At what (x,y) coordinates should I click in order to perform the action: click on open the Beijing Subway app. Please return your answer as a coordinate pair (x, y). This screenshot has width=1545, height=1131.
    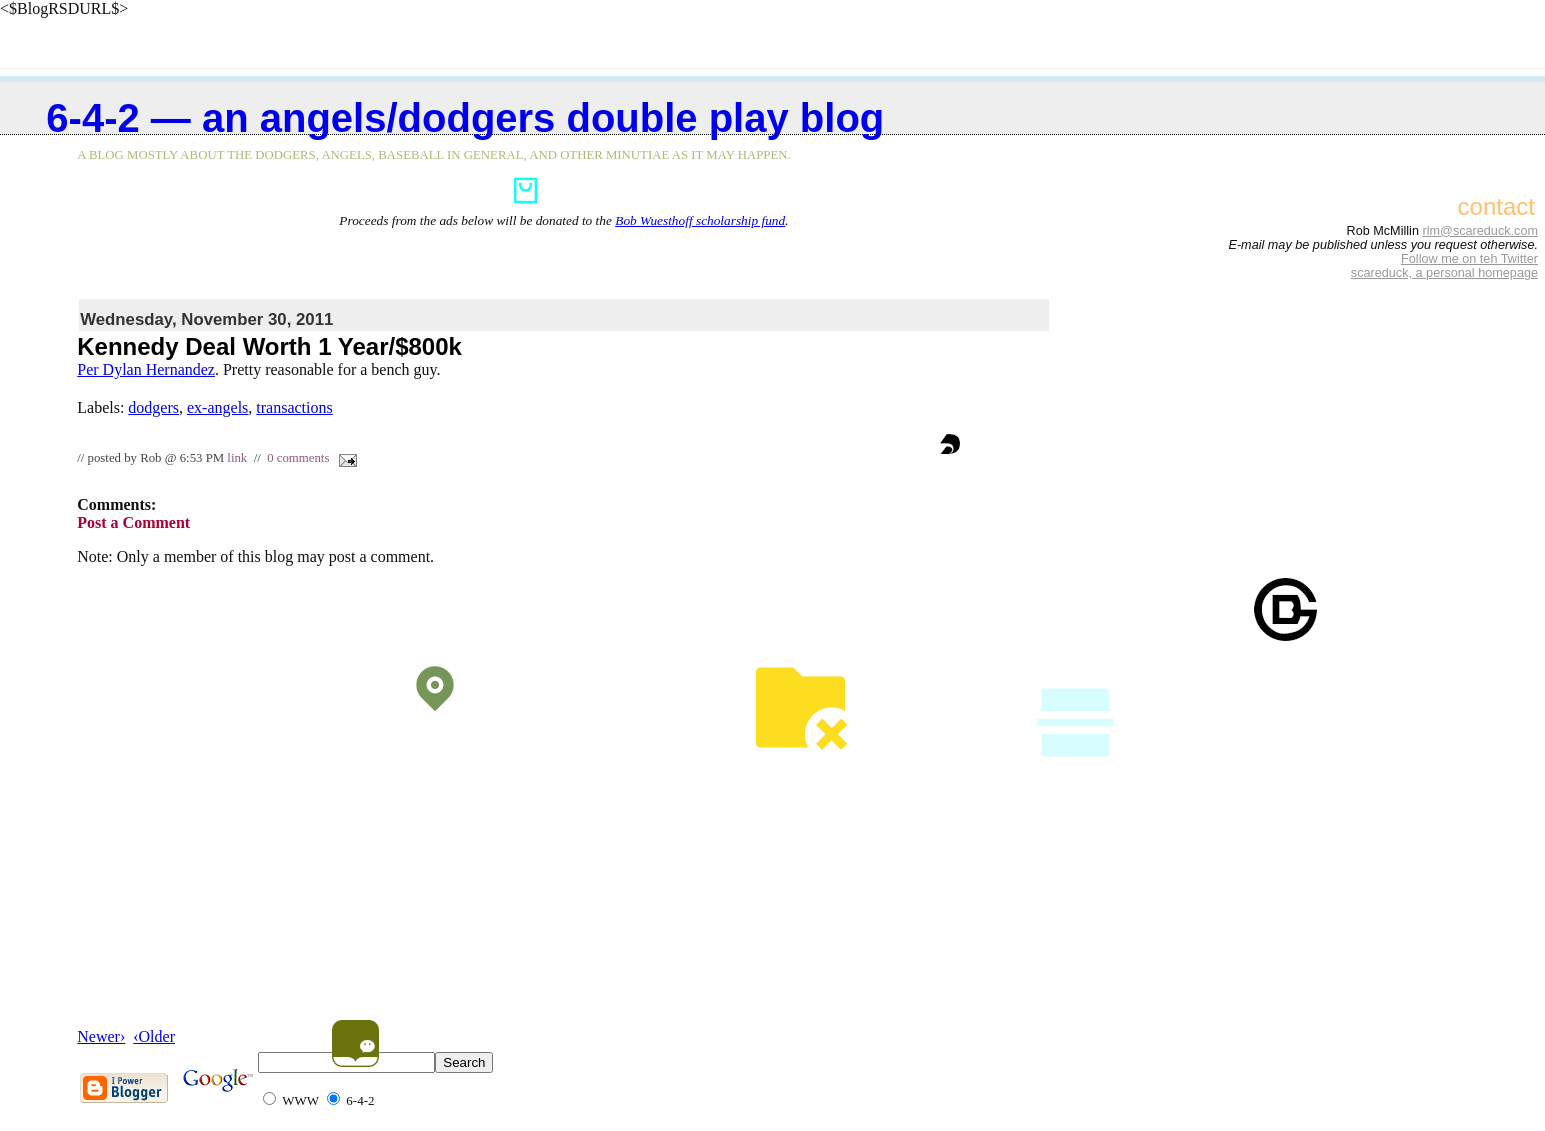
    Looking at the image, I should click on (1285, 609).